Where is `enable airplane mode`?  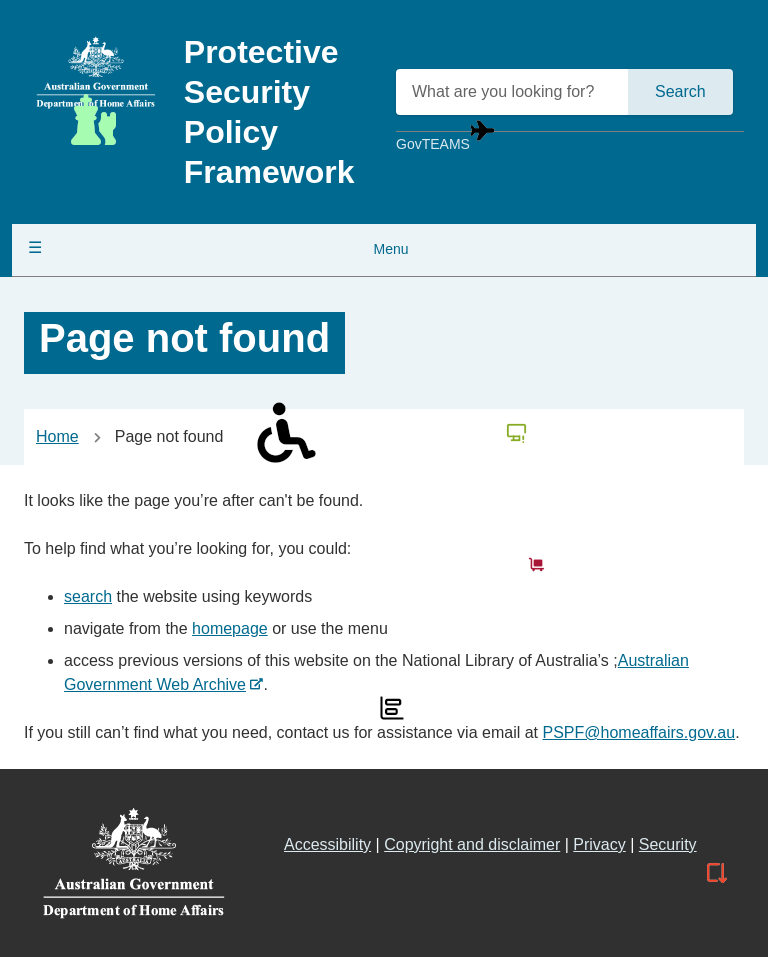 enable airplane mode is located at coordinates (482, 130).